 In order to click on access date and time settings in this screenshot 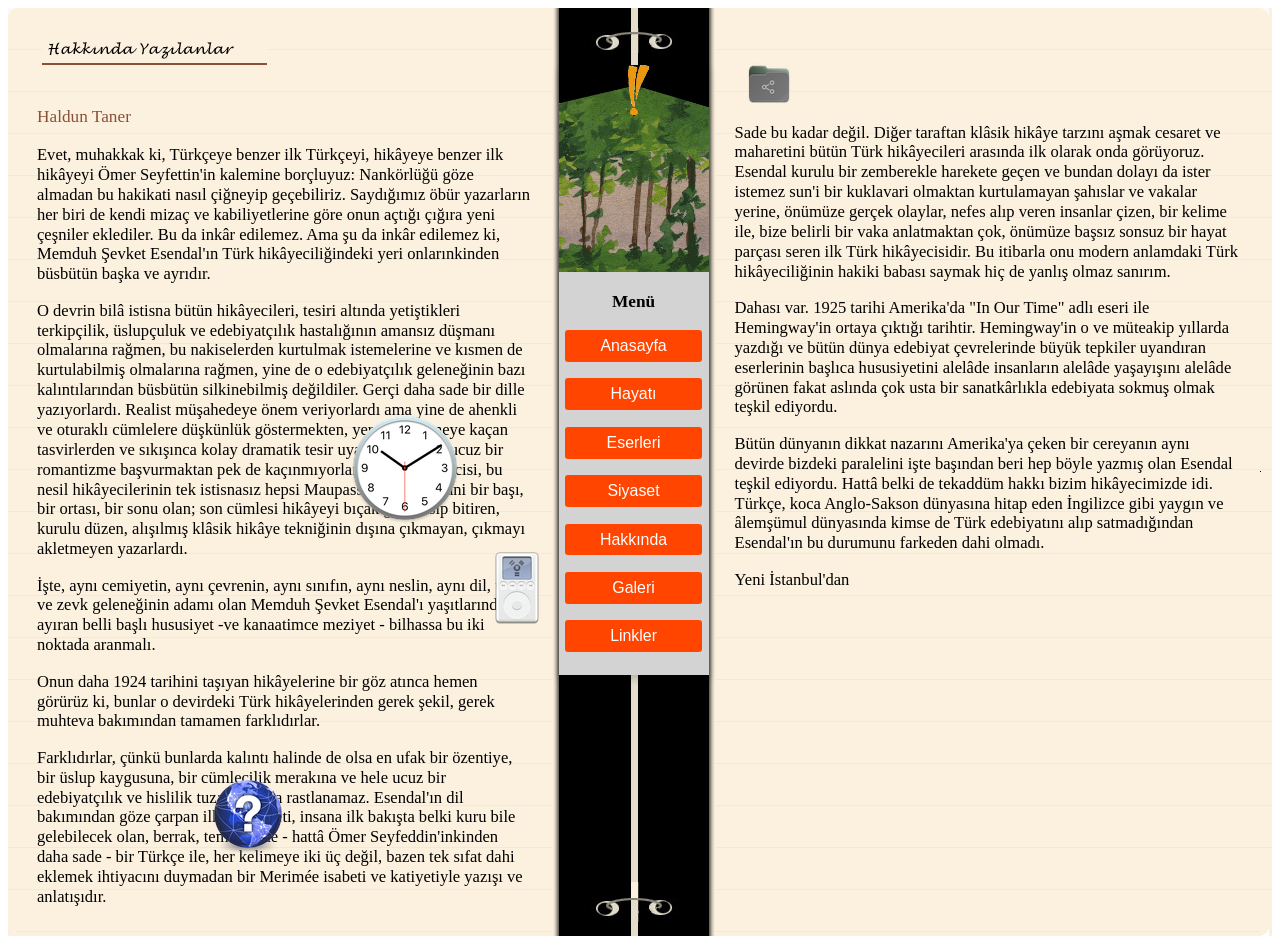, I will do `click(405, 468)`.